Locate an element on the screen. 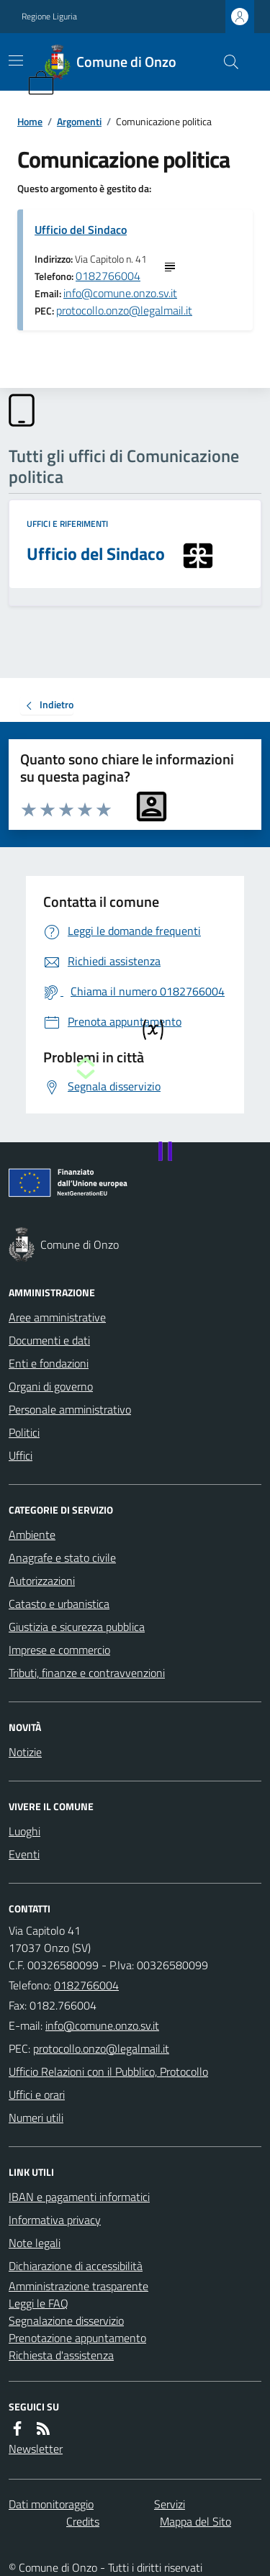 The width and height of the screenshot is (270, 2576). expand or collapse a section is located at coordinates (86, 1068).